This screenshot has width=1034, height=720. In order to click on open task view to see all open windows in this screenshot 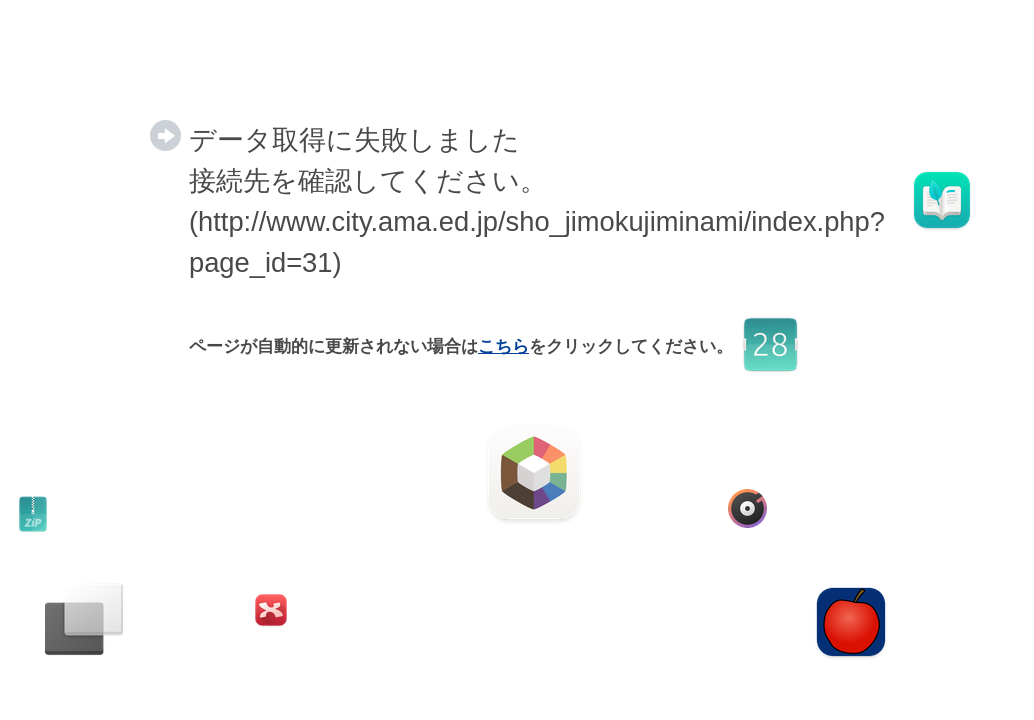, I will do `click(84, 619)`.